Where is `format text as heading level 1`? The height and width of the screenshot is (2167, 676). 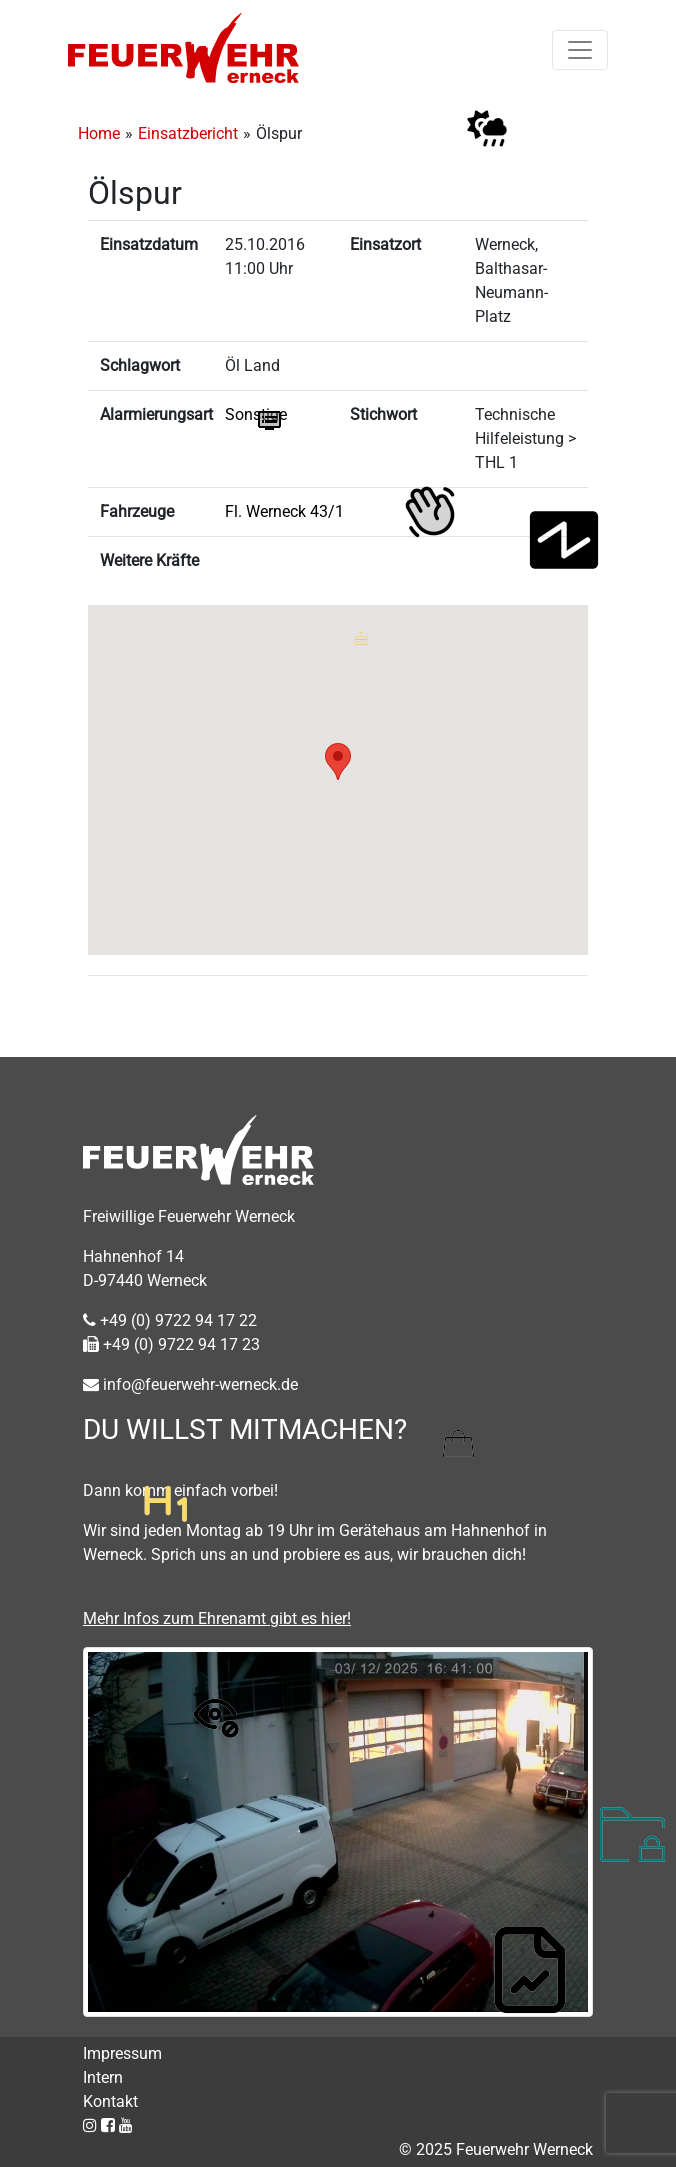 format text as heading level 1 is located at coordinates (165, 1503).